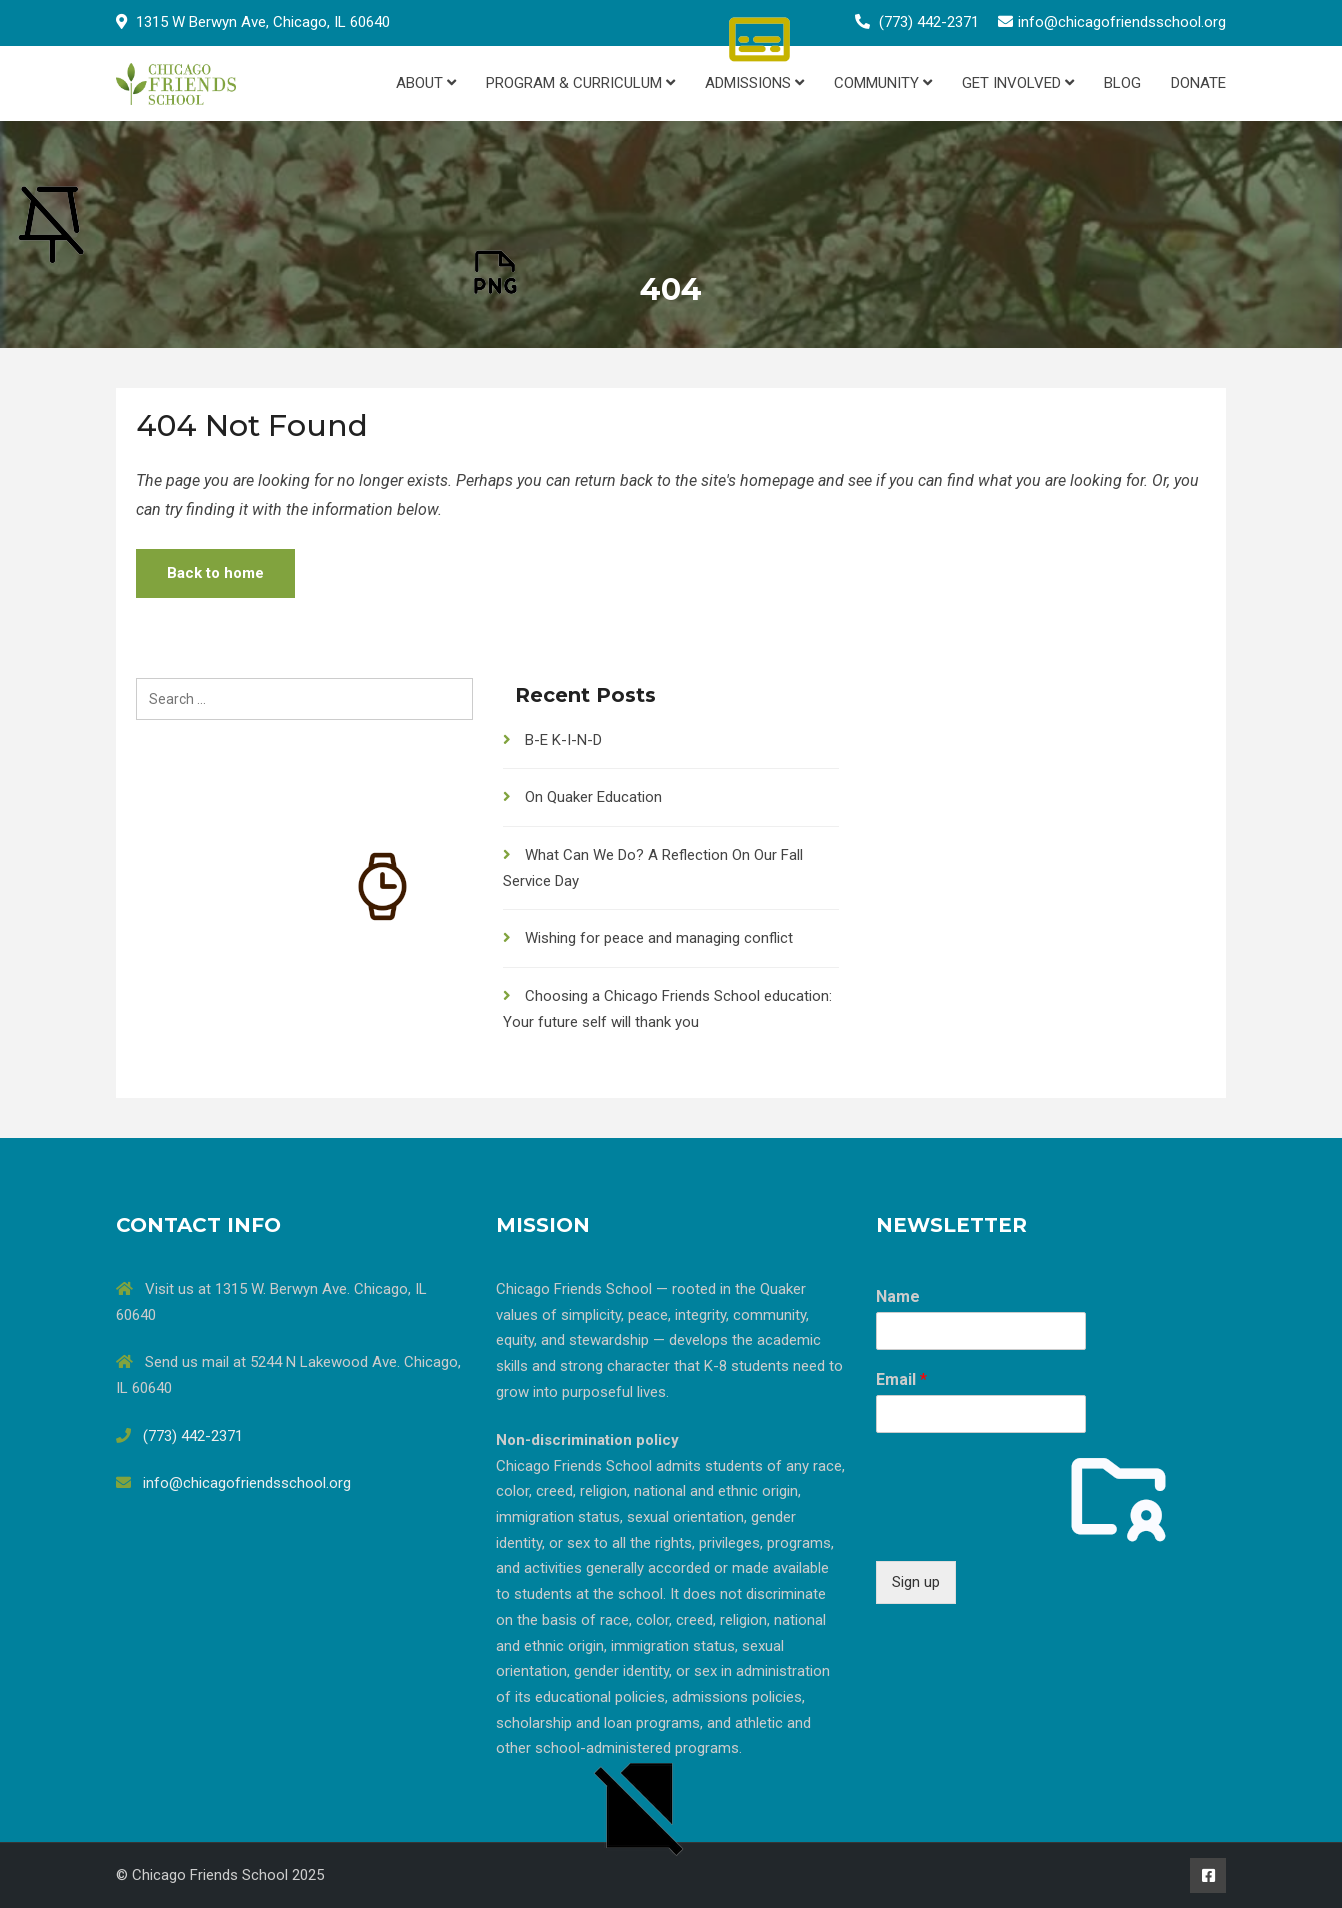 The height and width of the screenshot is (1908, 1342). What do you see at coordinates (495, 274) in the screenshot?
I see `view or open a PNG image file` at bounding box center [495, 274].